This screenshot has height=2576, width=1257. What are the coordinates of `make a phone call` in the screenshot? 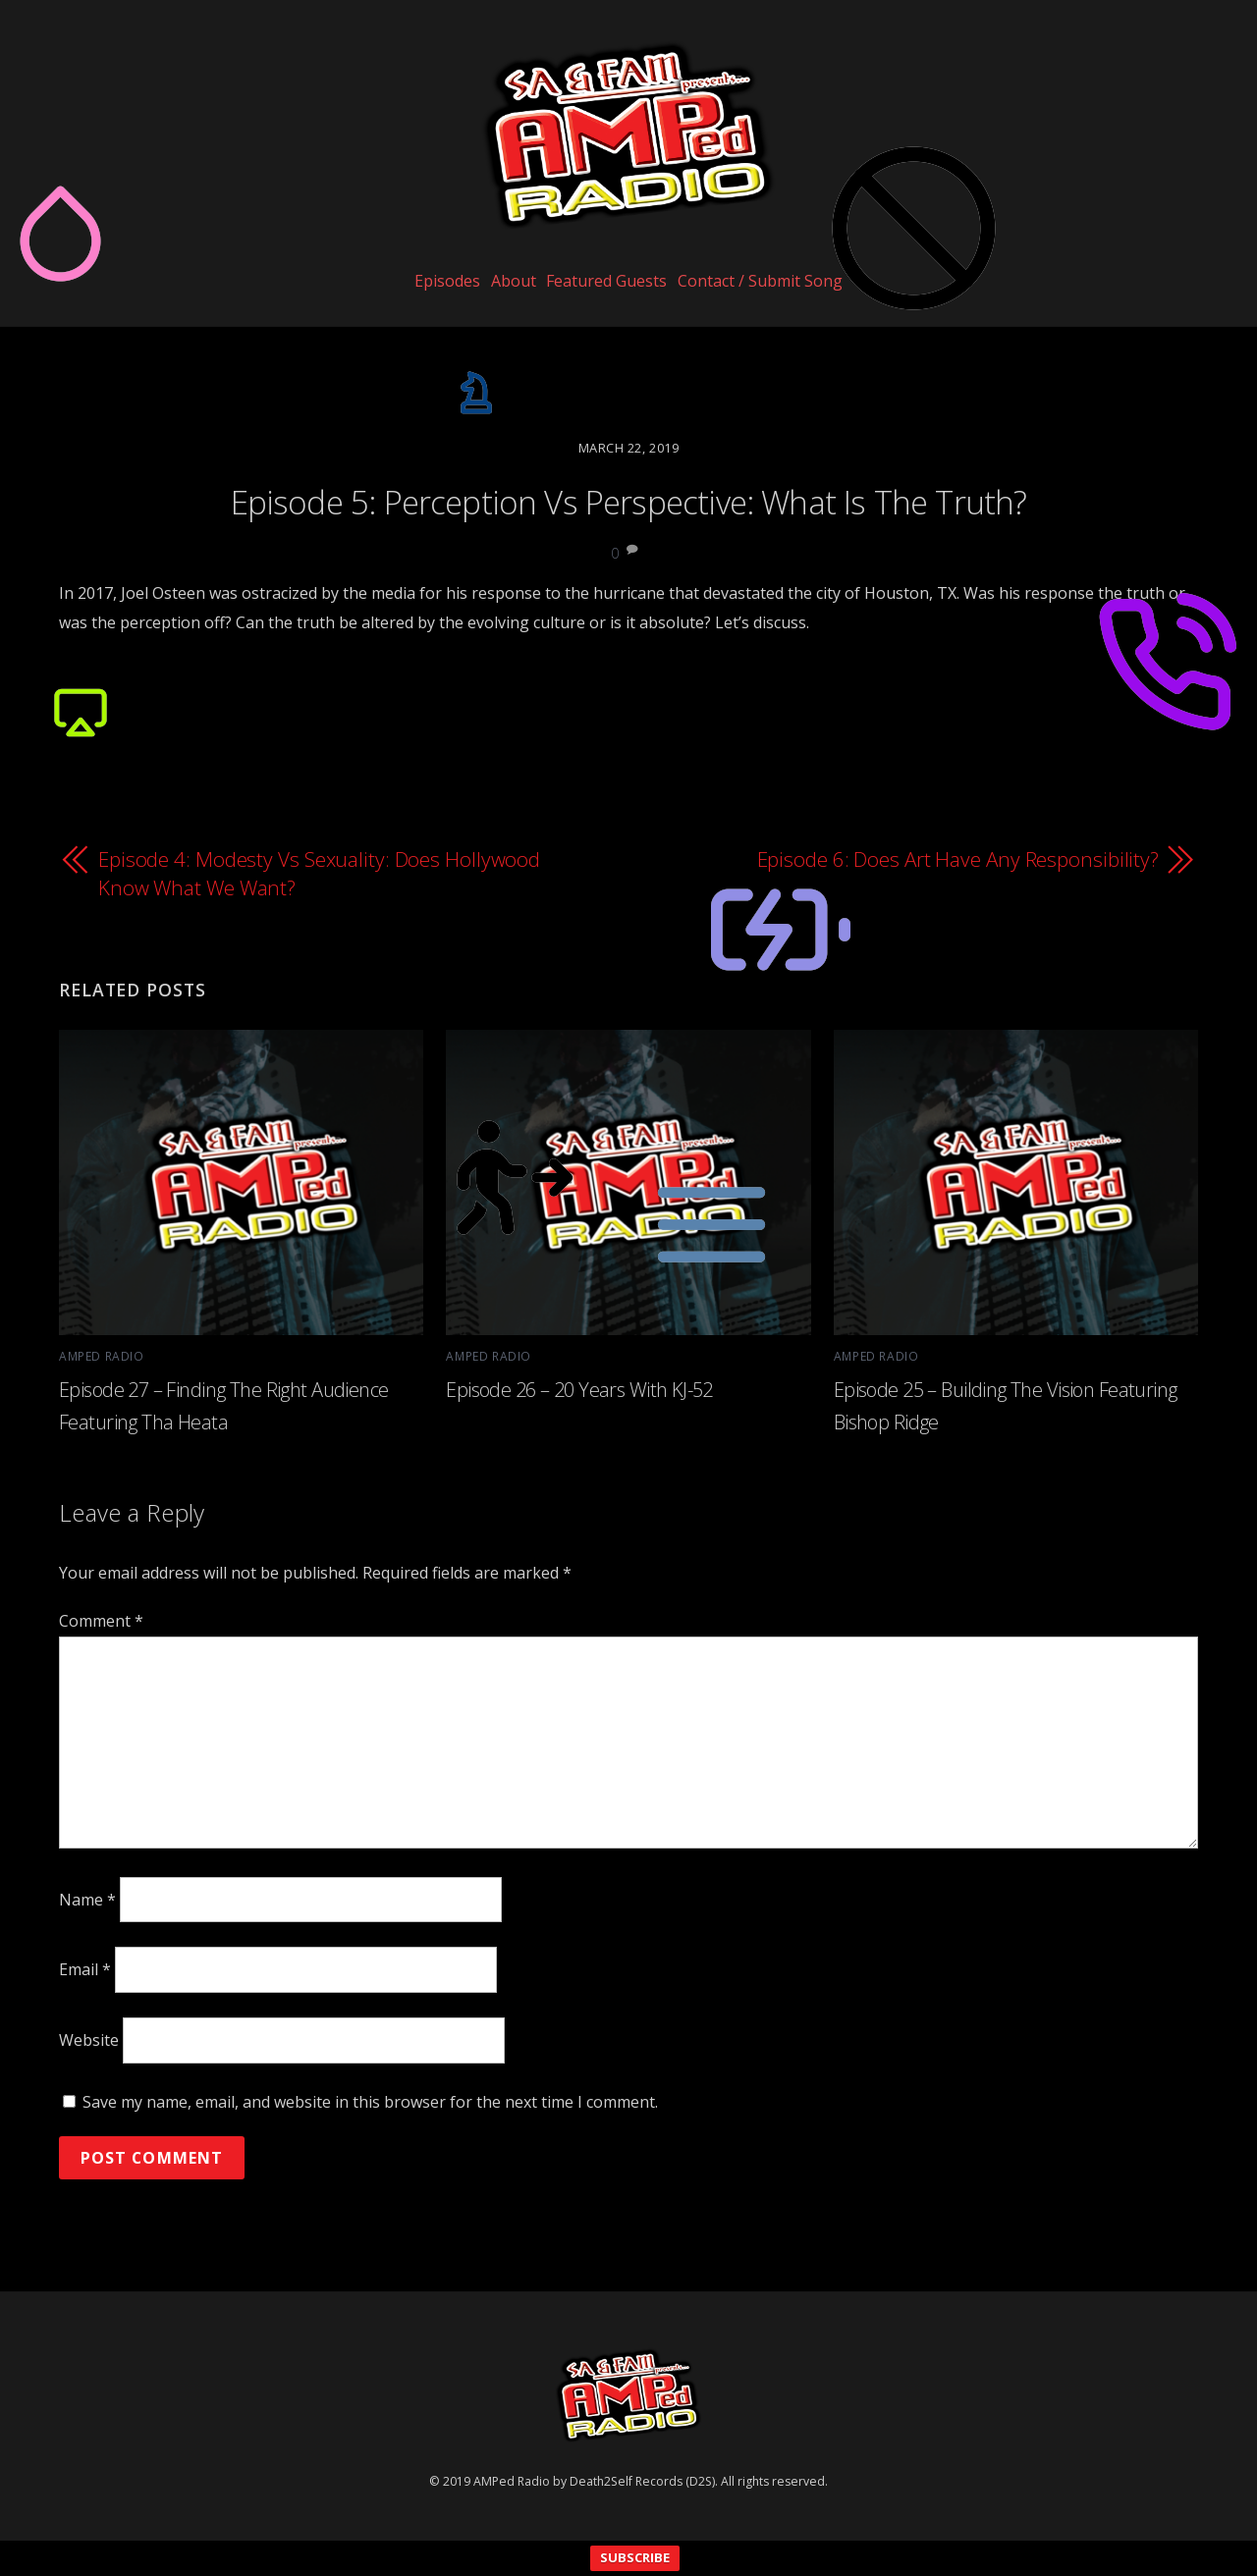 It's located at (1165, 665).